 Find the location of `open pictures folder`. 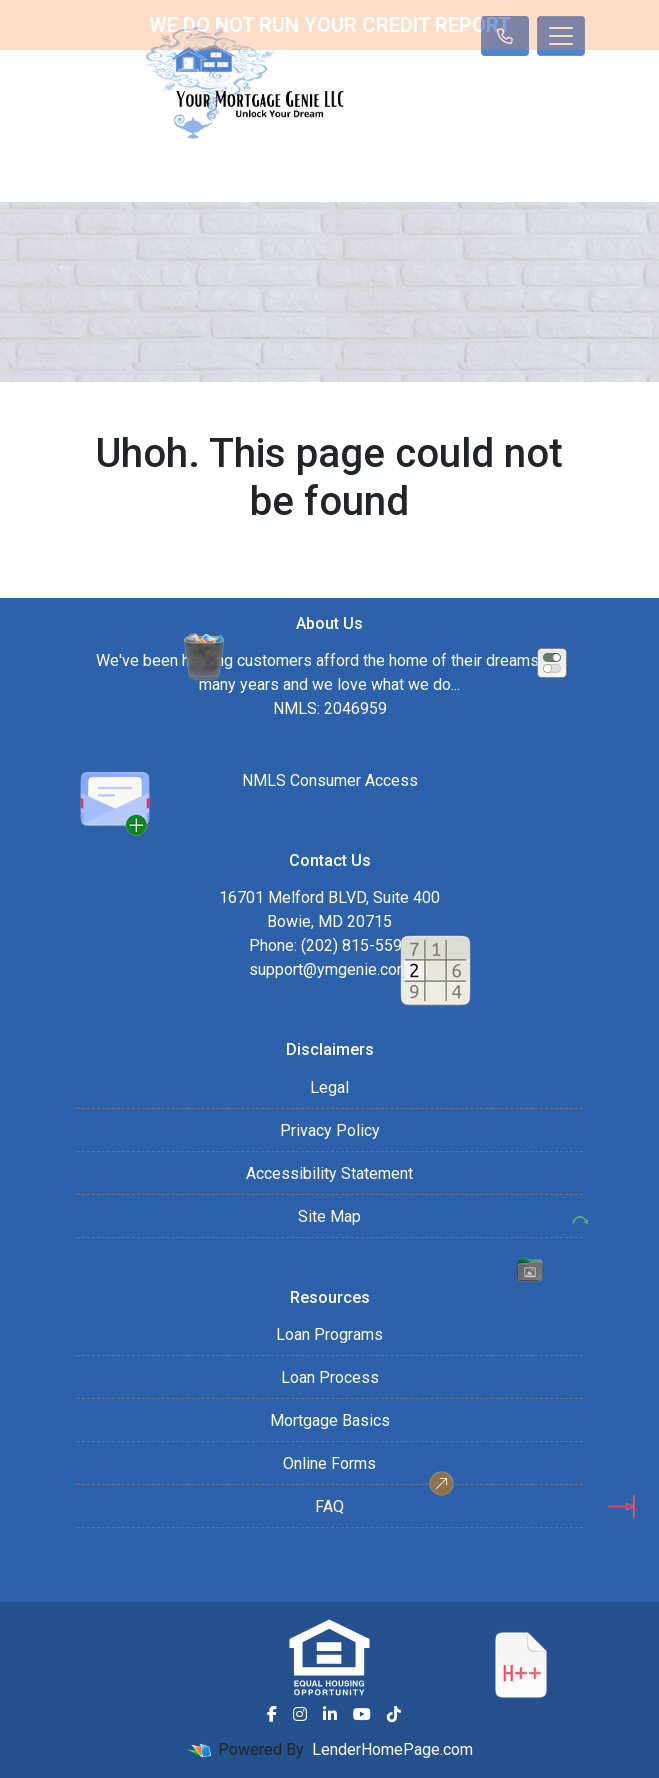

open pictures folder is located at coordinates (530, 1269).